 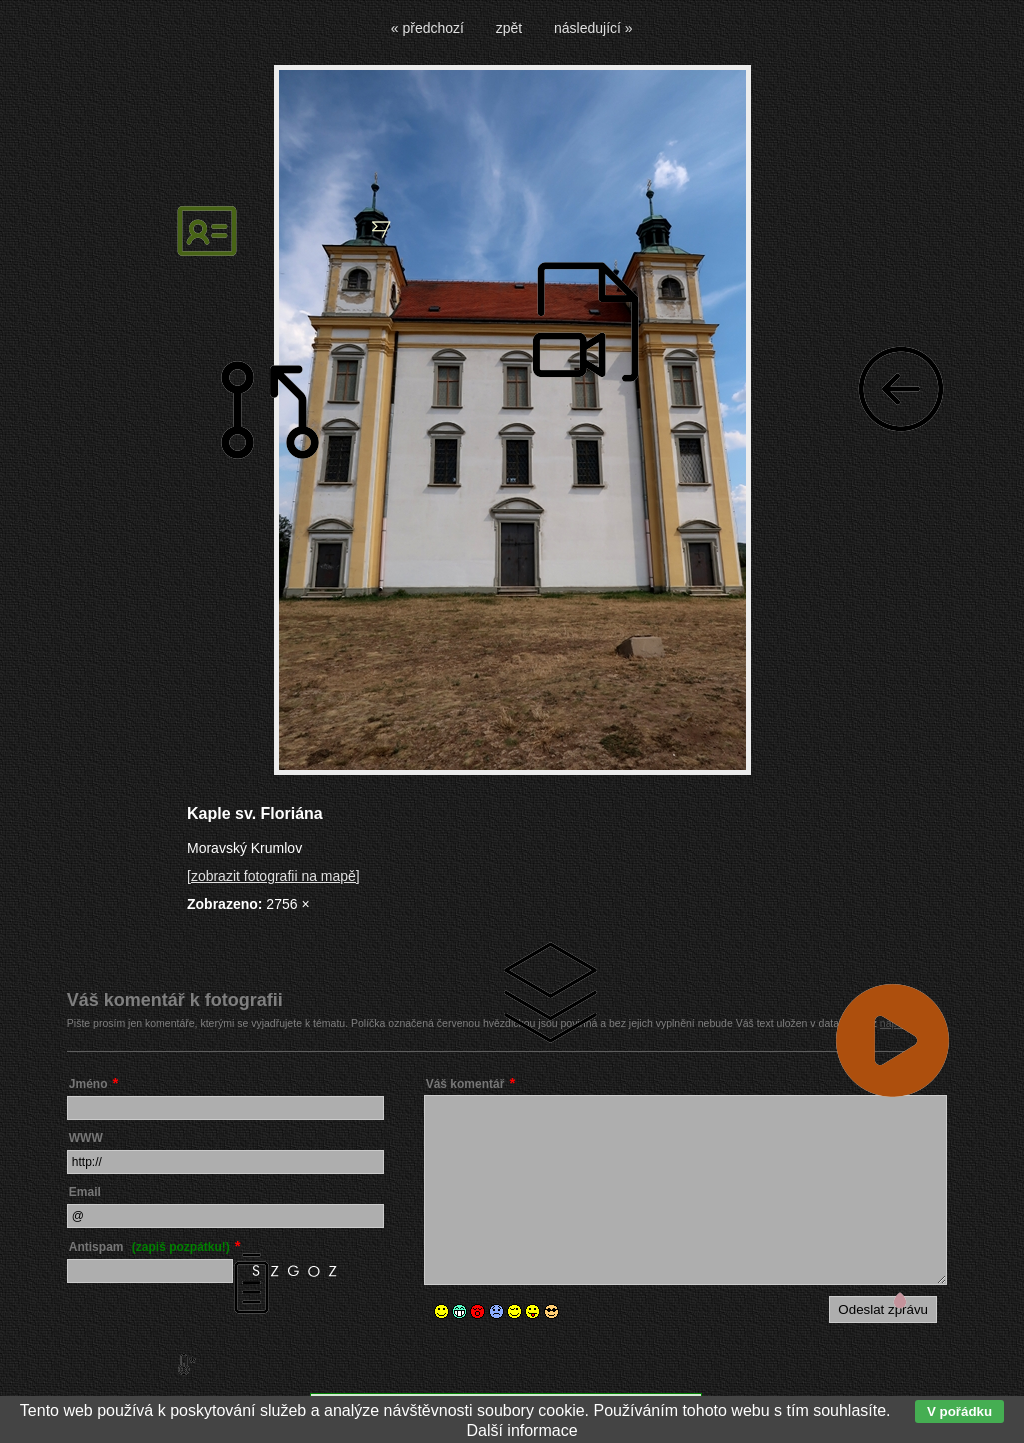 What do you see at coordinates (184, 1364) in the screenshot?
I see `indicates low temperature or cold conditions` at bounding box center [184, 1364].